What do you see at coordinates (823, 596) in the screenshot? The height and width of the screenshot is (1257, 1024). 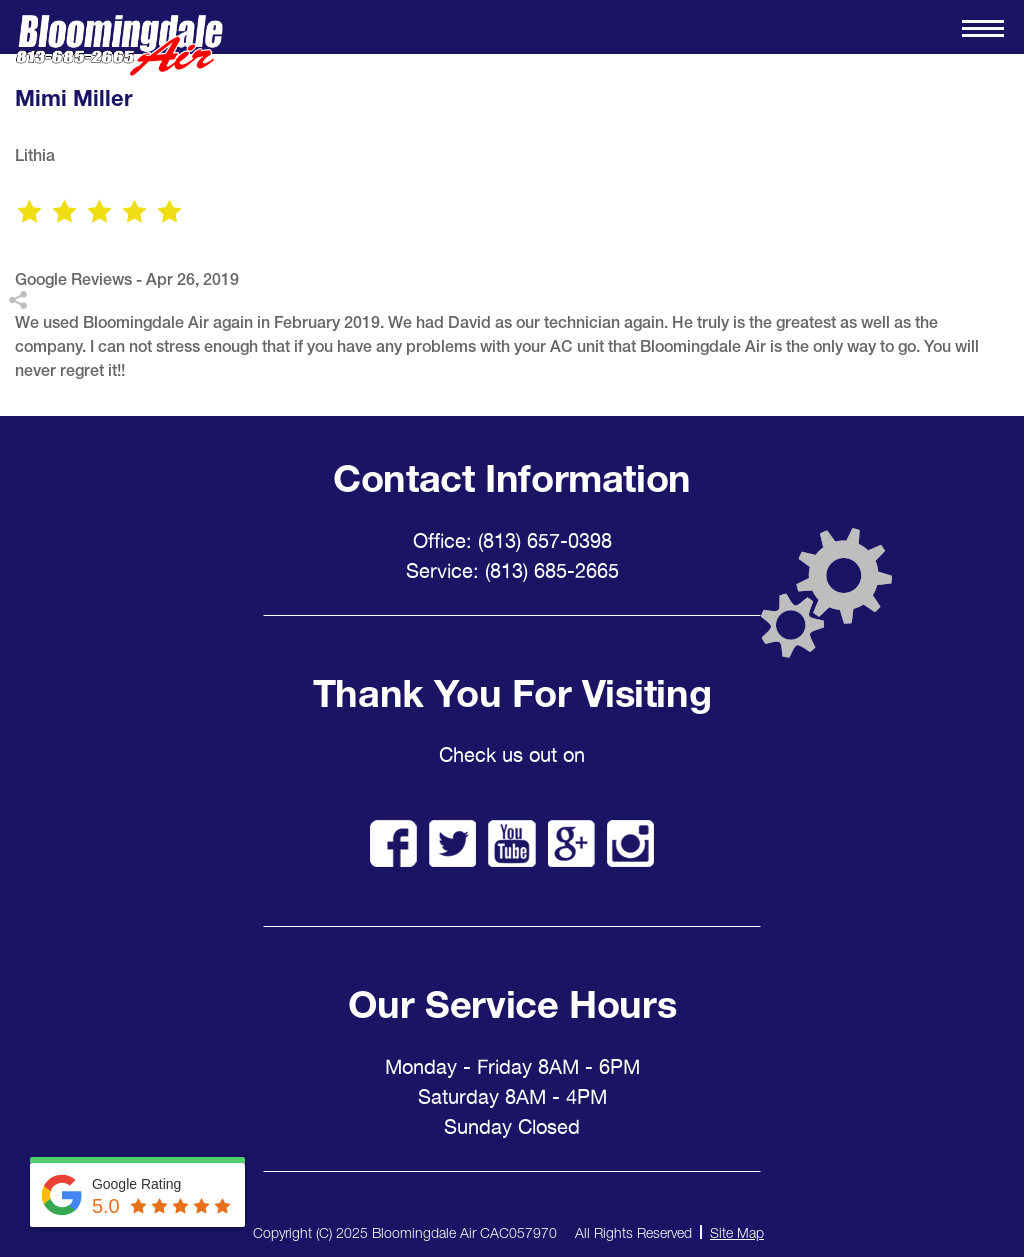 I see `access system settings or preferences` at bounding box center [823, 596].